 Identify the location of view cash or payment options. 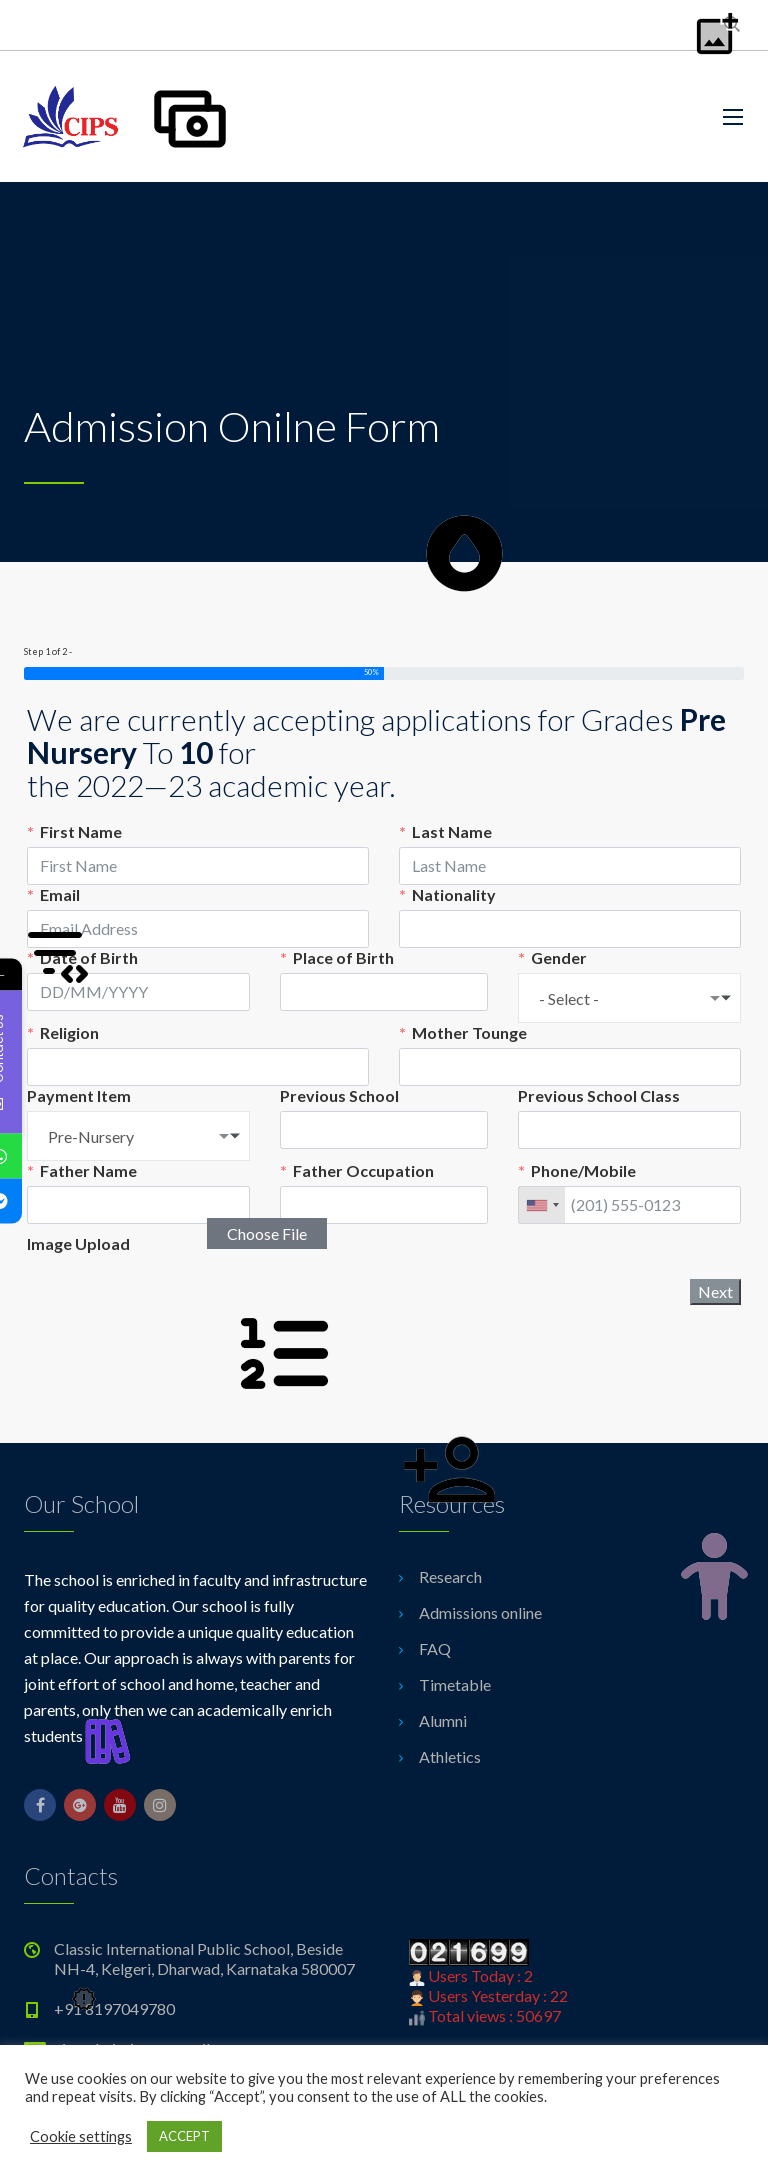
(190, 119).